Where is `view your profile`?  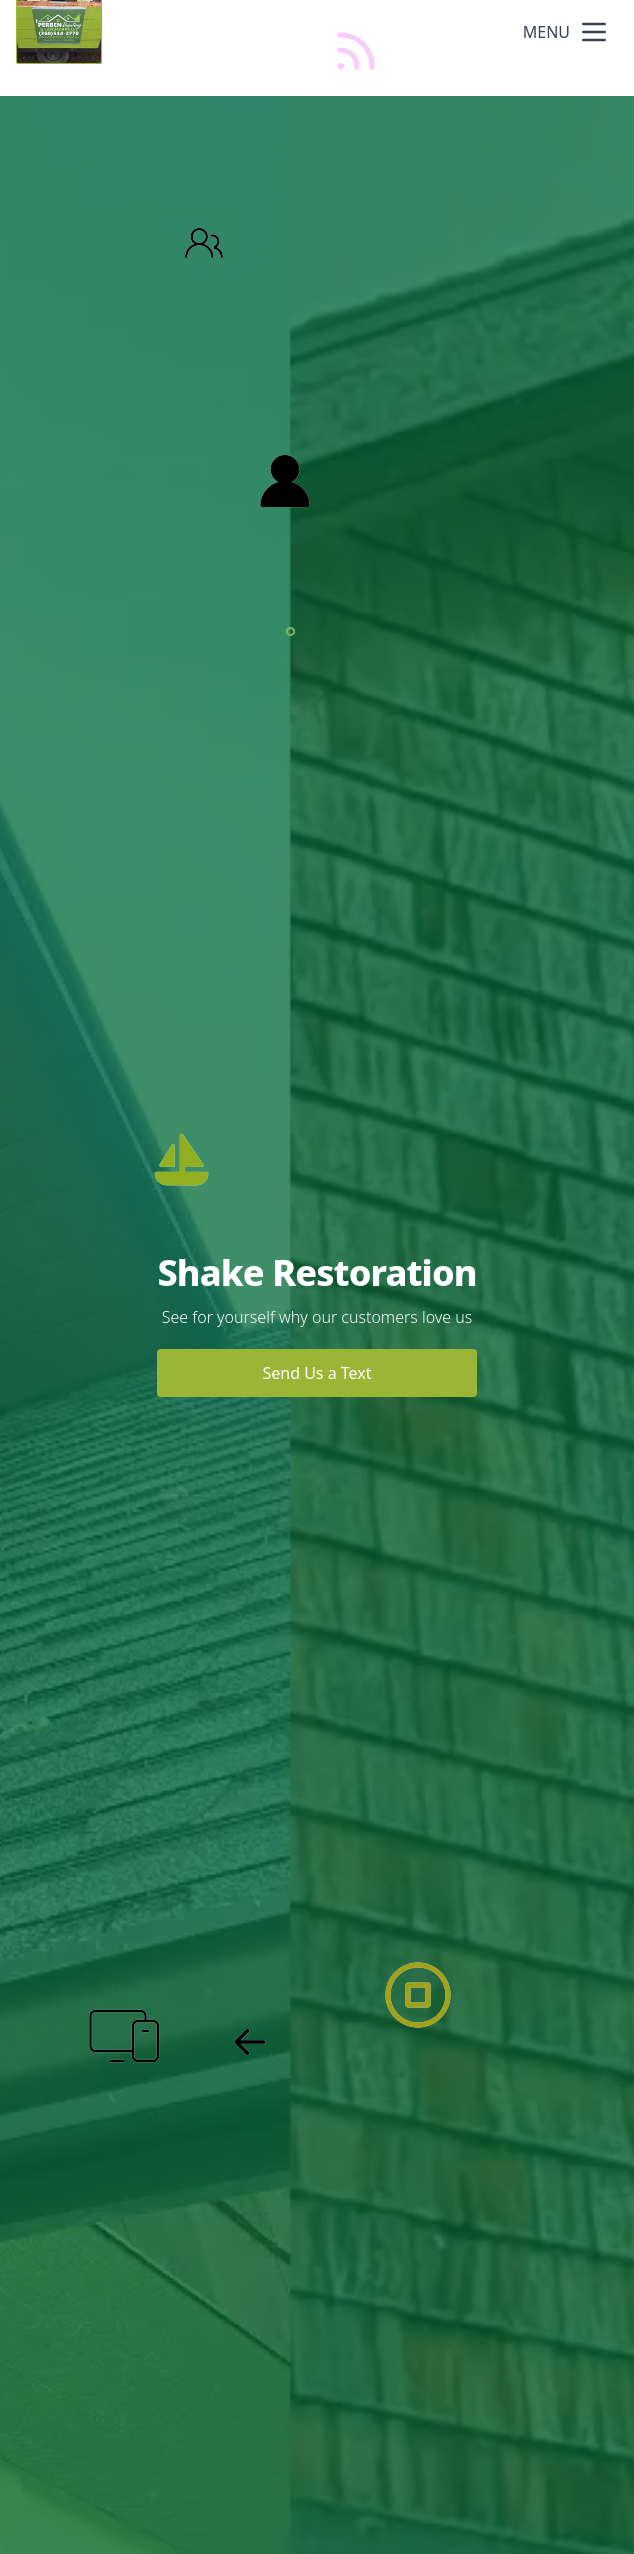
view your profile is located at coordinates (285, 481).